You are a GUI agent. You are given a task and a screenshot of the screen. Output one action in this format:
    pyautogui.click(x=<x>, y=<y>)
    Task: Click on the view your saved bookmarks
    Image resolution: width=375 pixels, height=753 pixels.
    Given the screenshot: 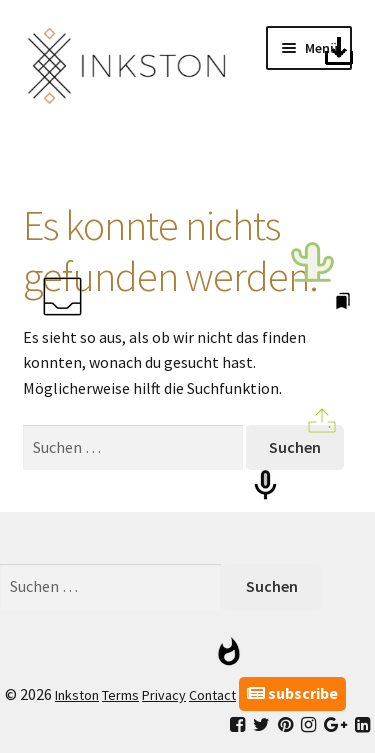 What is the action you would take?
    pyautogui.click(x=343, y=301)
    